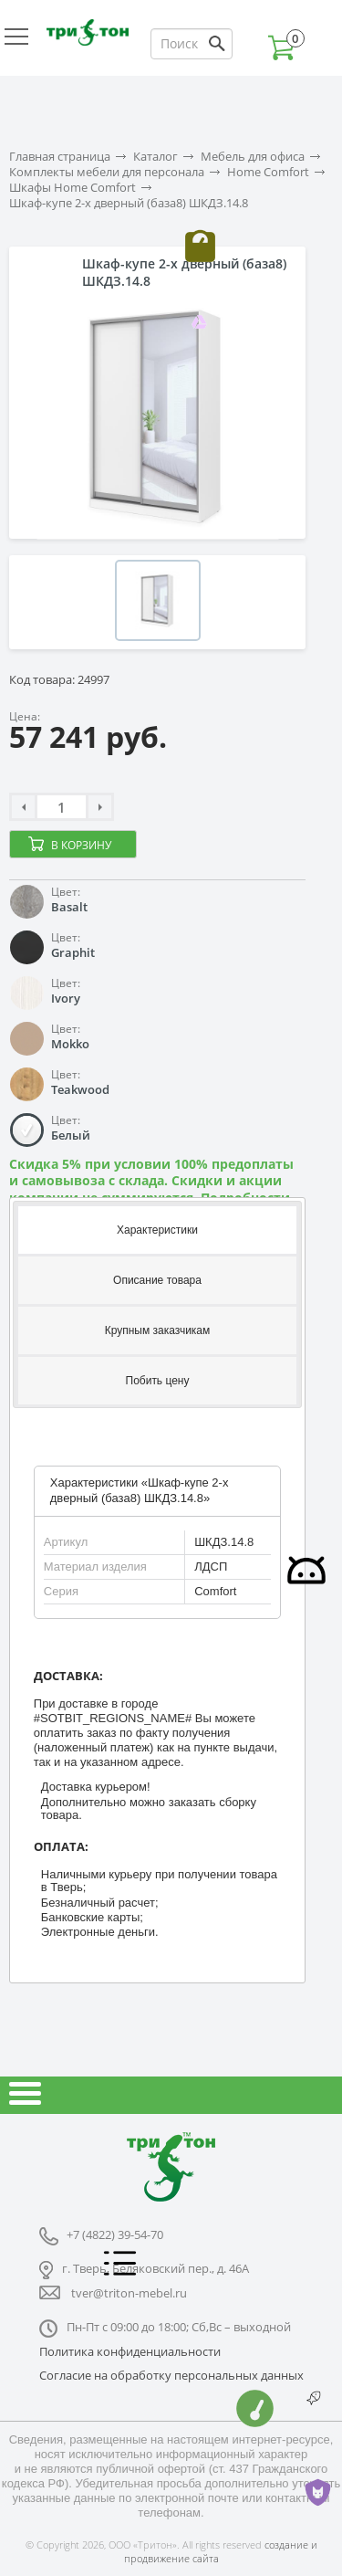 This screenshot has width=342, height=2576. Describe the element at coordinates (200, 247) in the screenshot. I see `view weight or mass measurement` at that location.